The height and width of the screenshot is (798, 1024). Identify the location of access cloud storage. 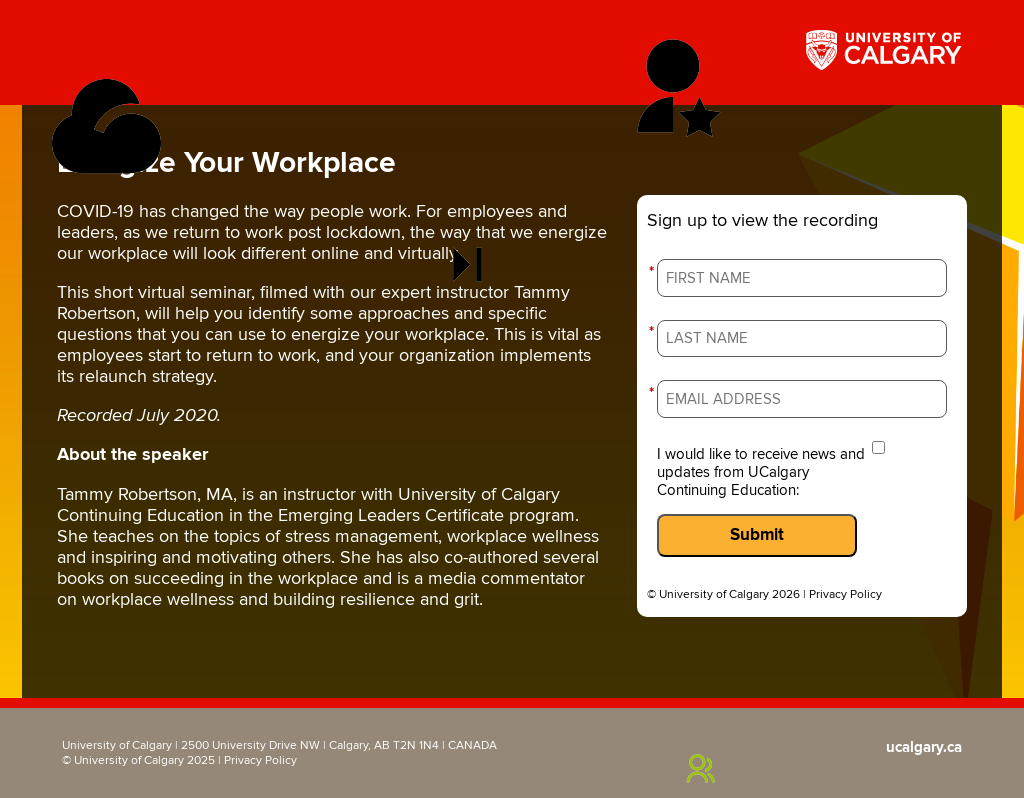
(106, 128).